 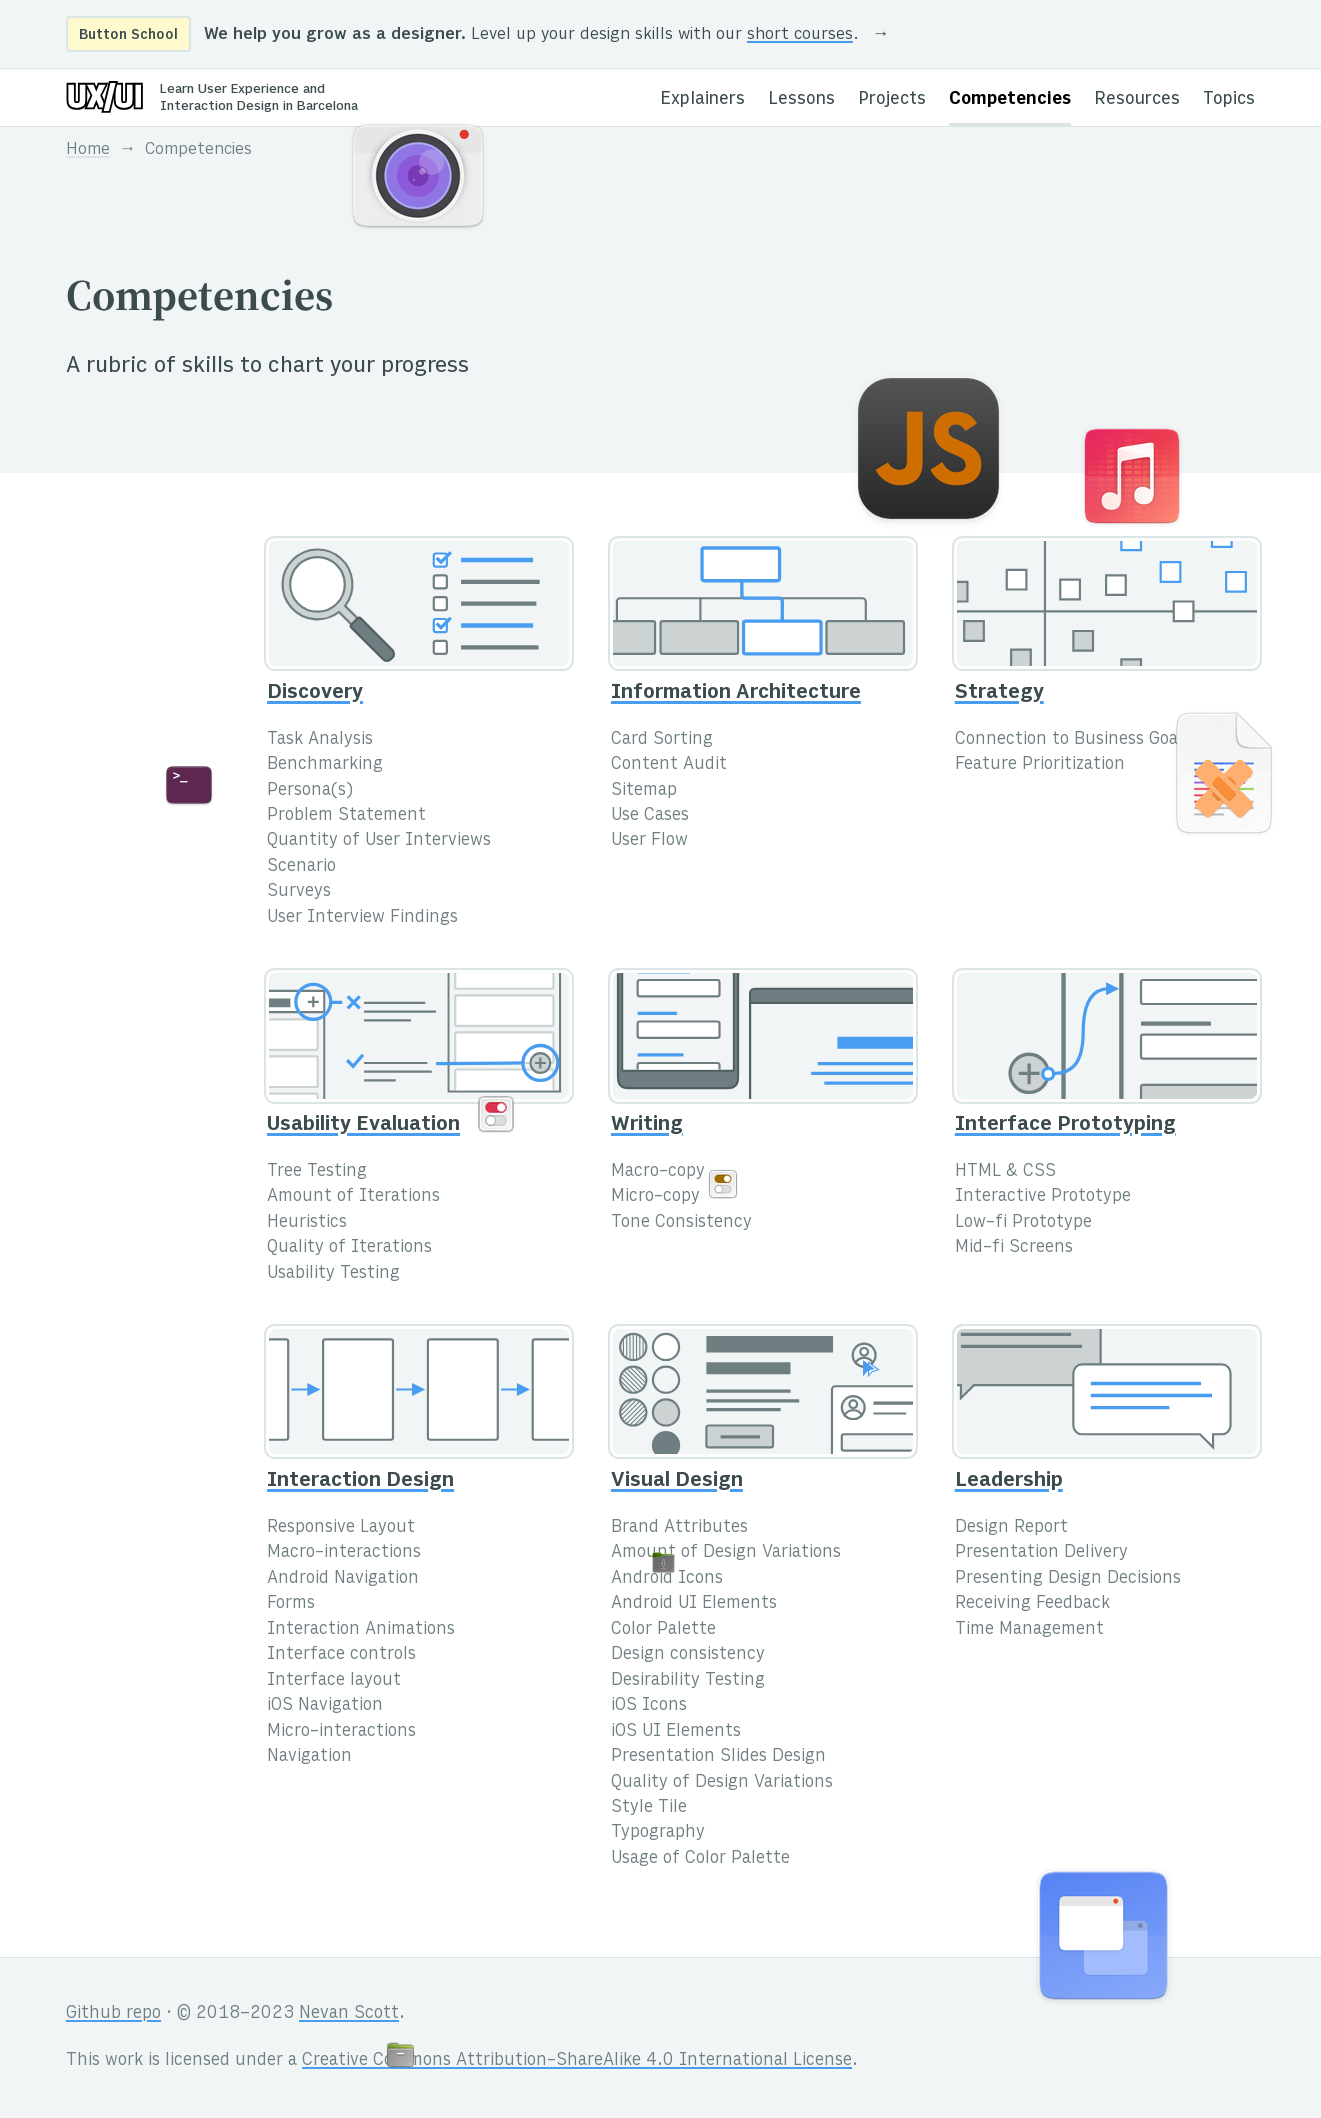 I want to click on open the file manager, so click(x=400, y=2054).